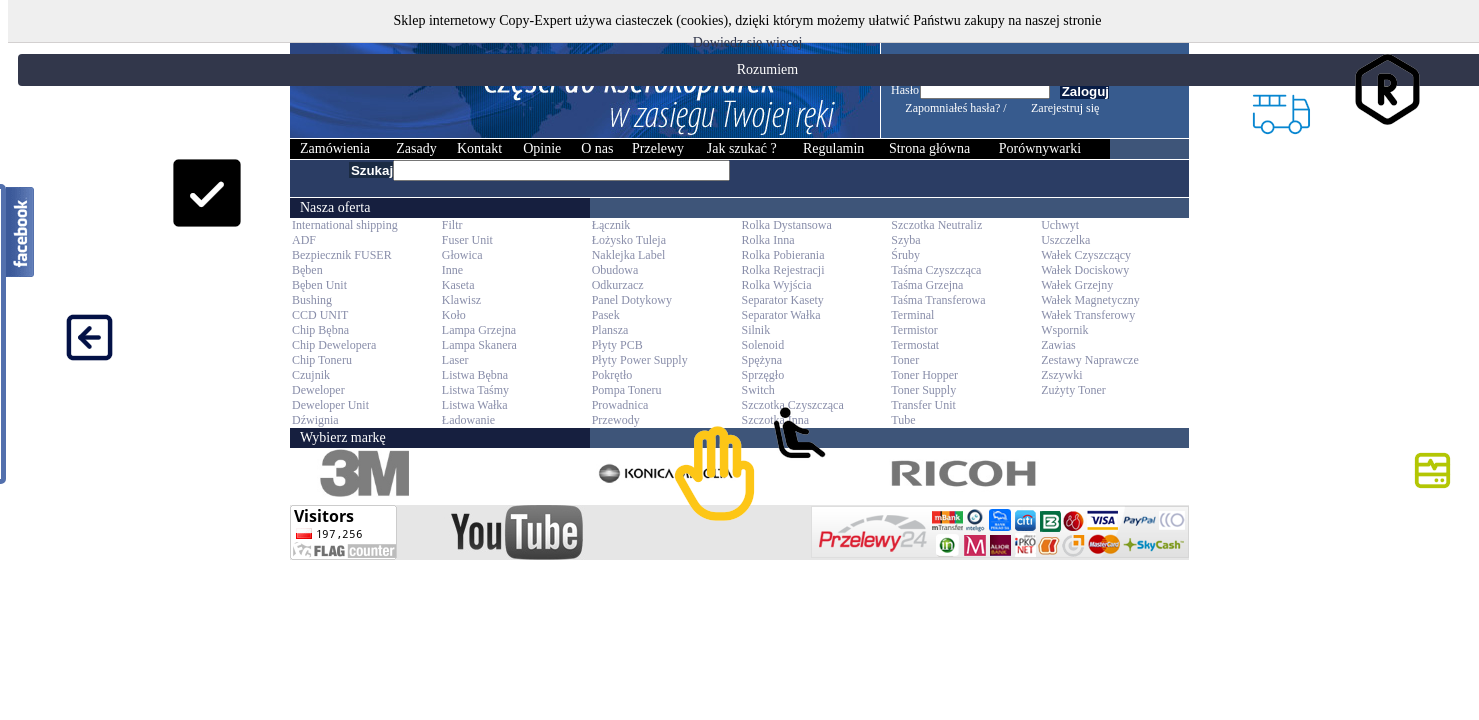  What do you see at coordinates (1387, 89) in the screenshot?
I see `indicates a hexagonal badge or label with "R" designation` at bounding box center [1387, 89].